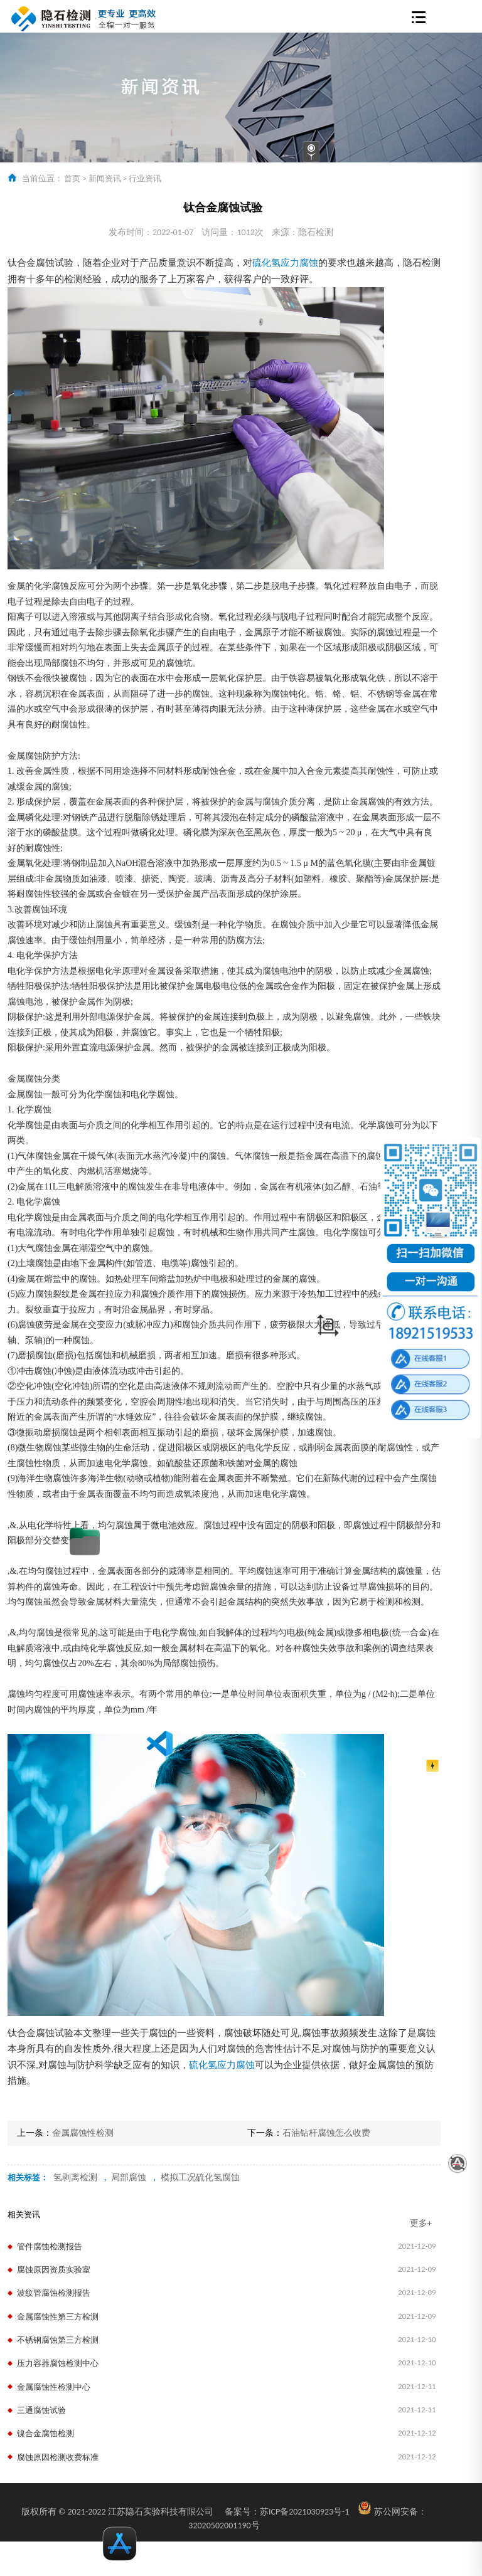 This screenshot has height=2576, width=482. I want to click on open power management settings, so click(432, 1766).